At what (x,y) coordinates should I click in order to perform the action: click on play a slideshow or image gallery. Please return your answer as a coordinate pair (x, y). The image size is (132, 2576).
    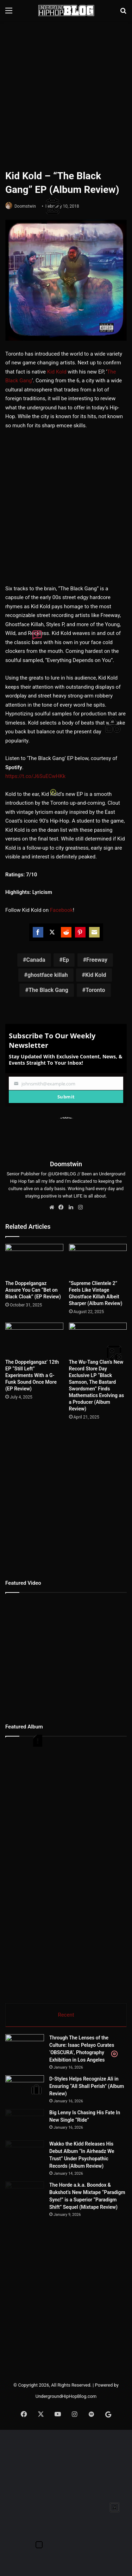
    Looking at the image, I should click on (114, 1353).